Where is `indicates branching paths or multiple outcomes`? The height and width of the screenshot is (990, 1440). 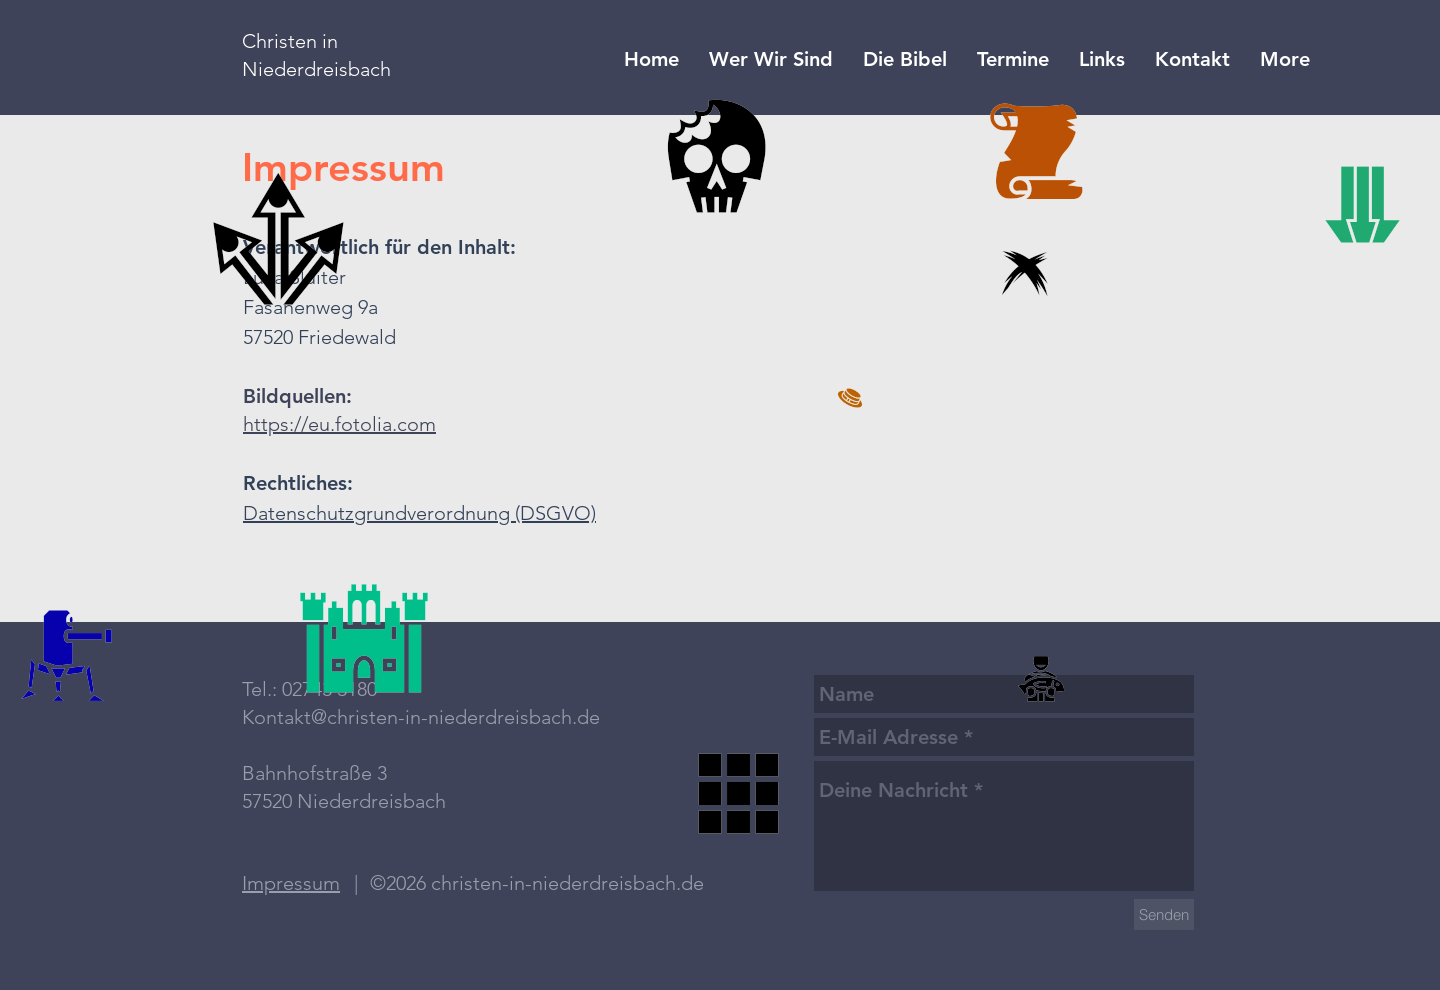
indicates branching paths or multiple outcomes is located at coordinates (277, 239).